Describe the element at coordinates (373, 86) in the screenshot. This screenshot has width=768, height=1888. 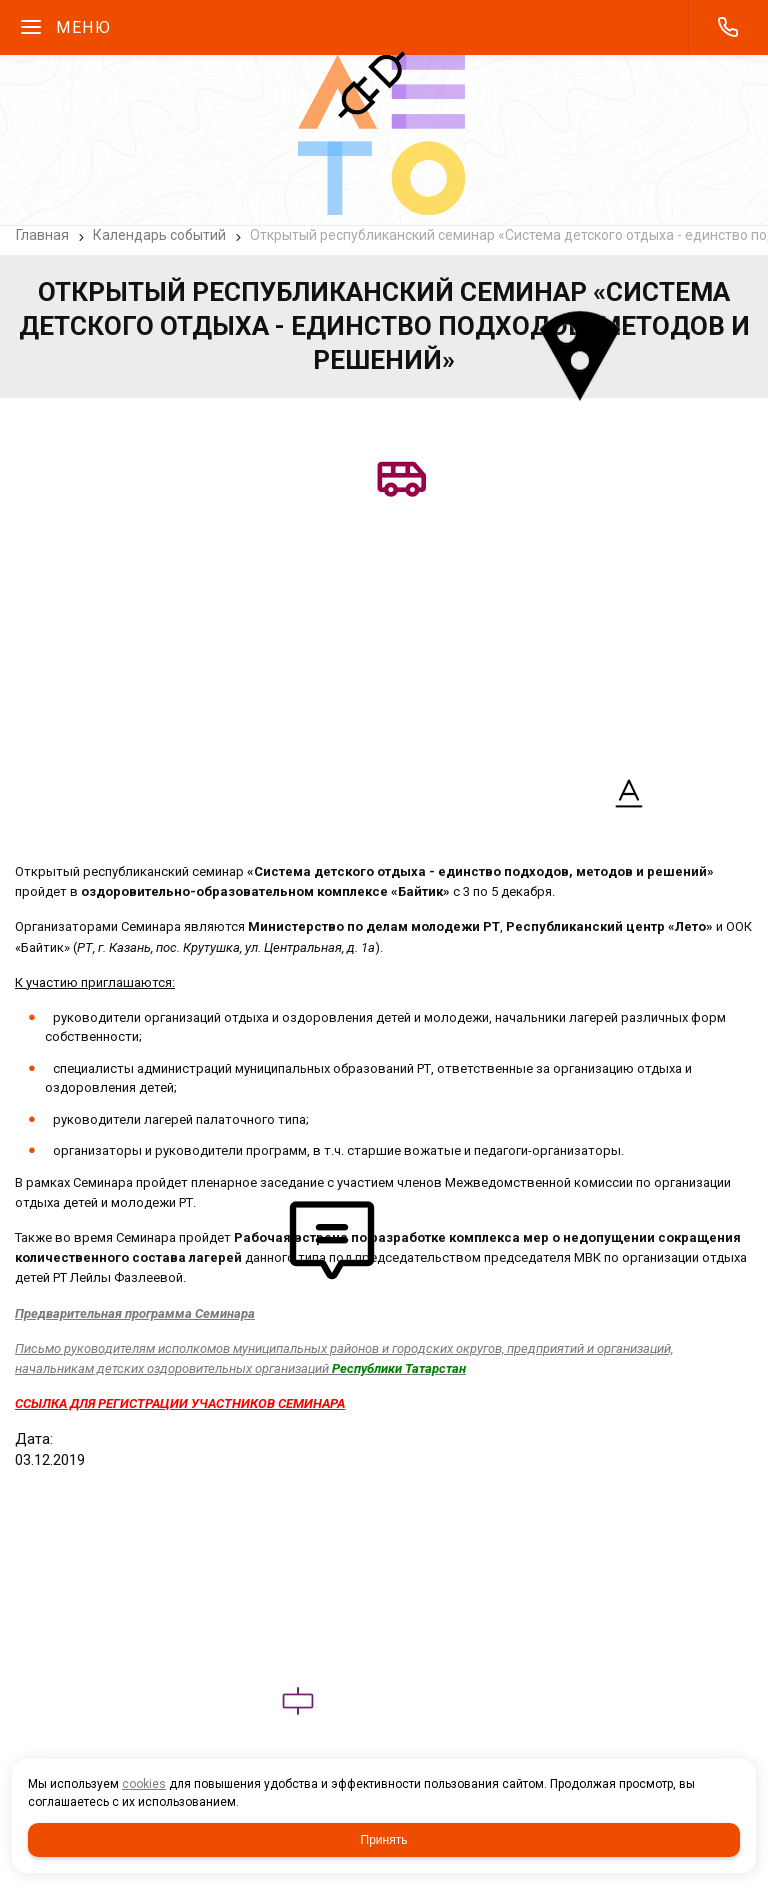
I see `disconnect from debug session` at that location.